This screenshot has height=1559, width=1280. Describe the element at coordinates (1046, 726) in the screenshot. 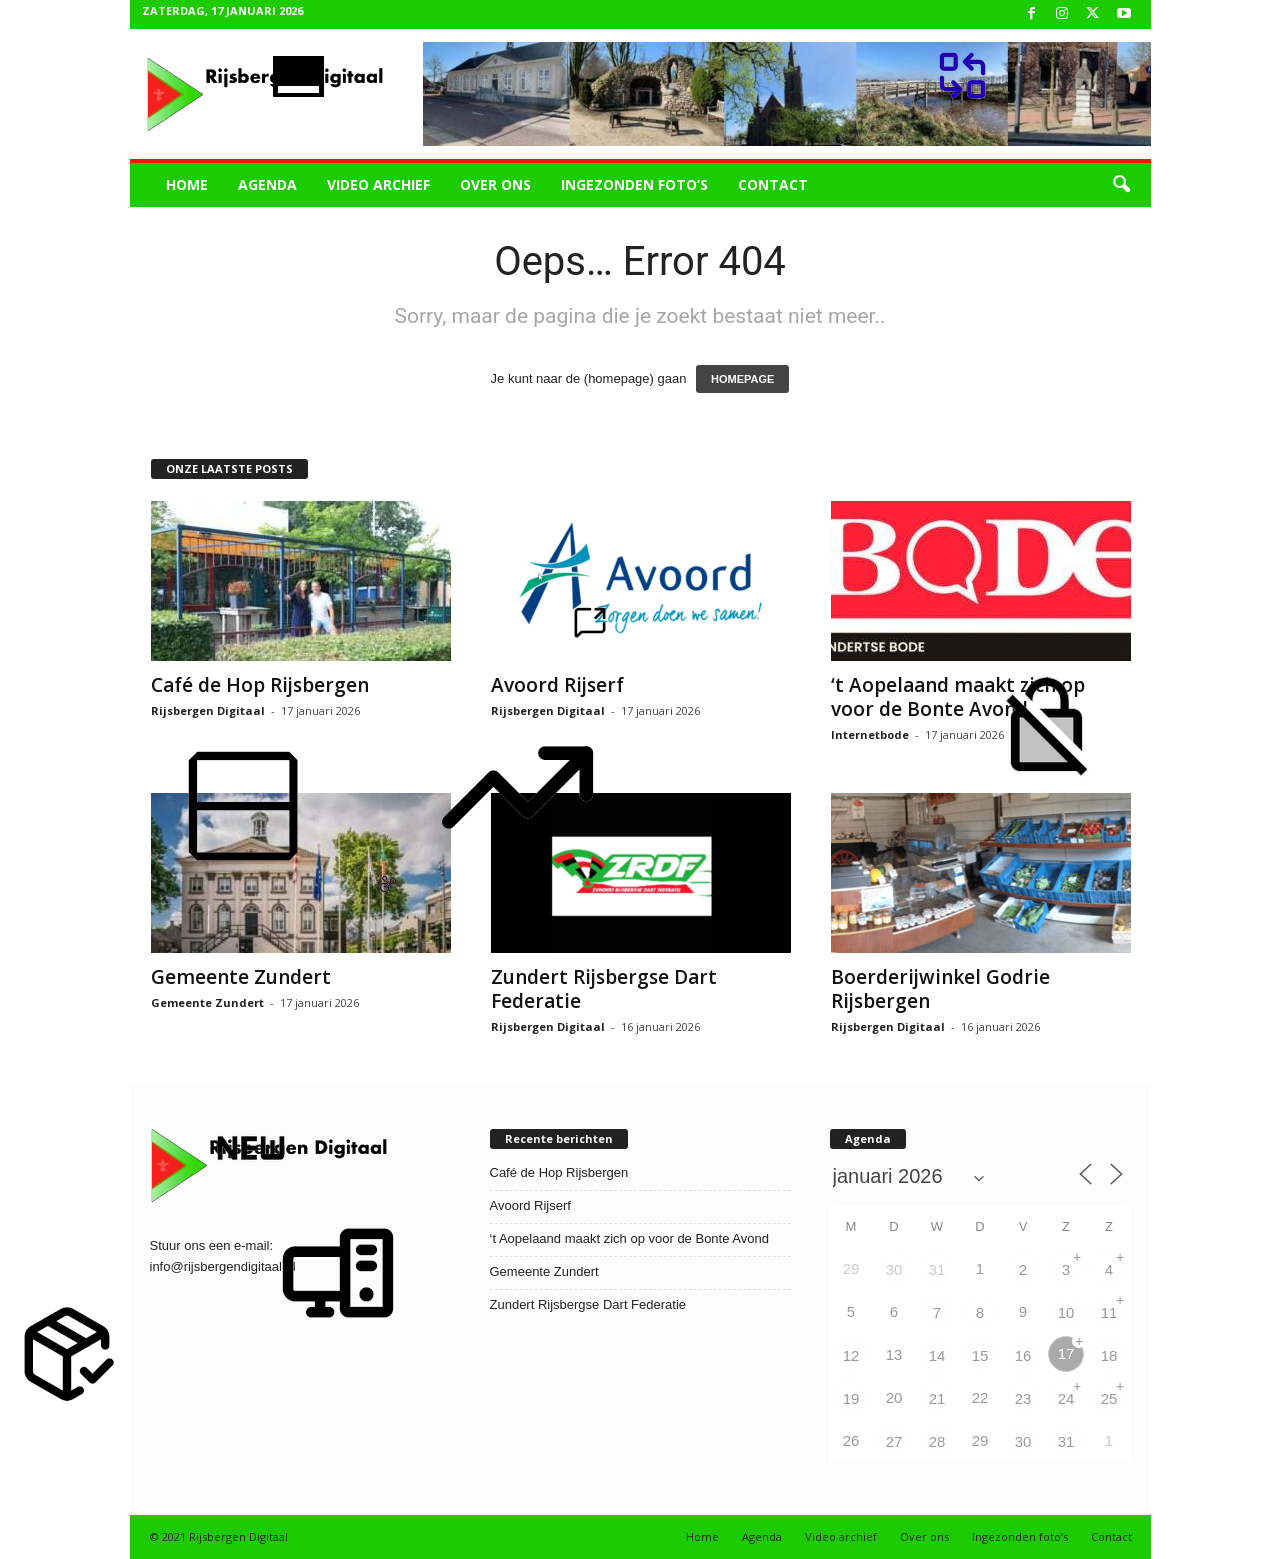

I see `indicates an unencrypted or insecure email connection` at that location.